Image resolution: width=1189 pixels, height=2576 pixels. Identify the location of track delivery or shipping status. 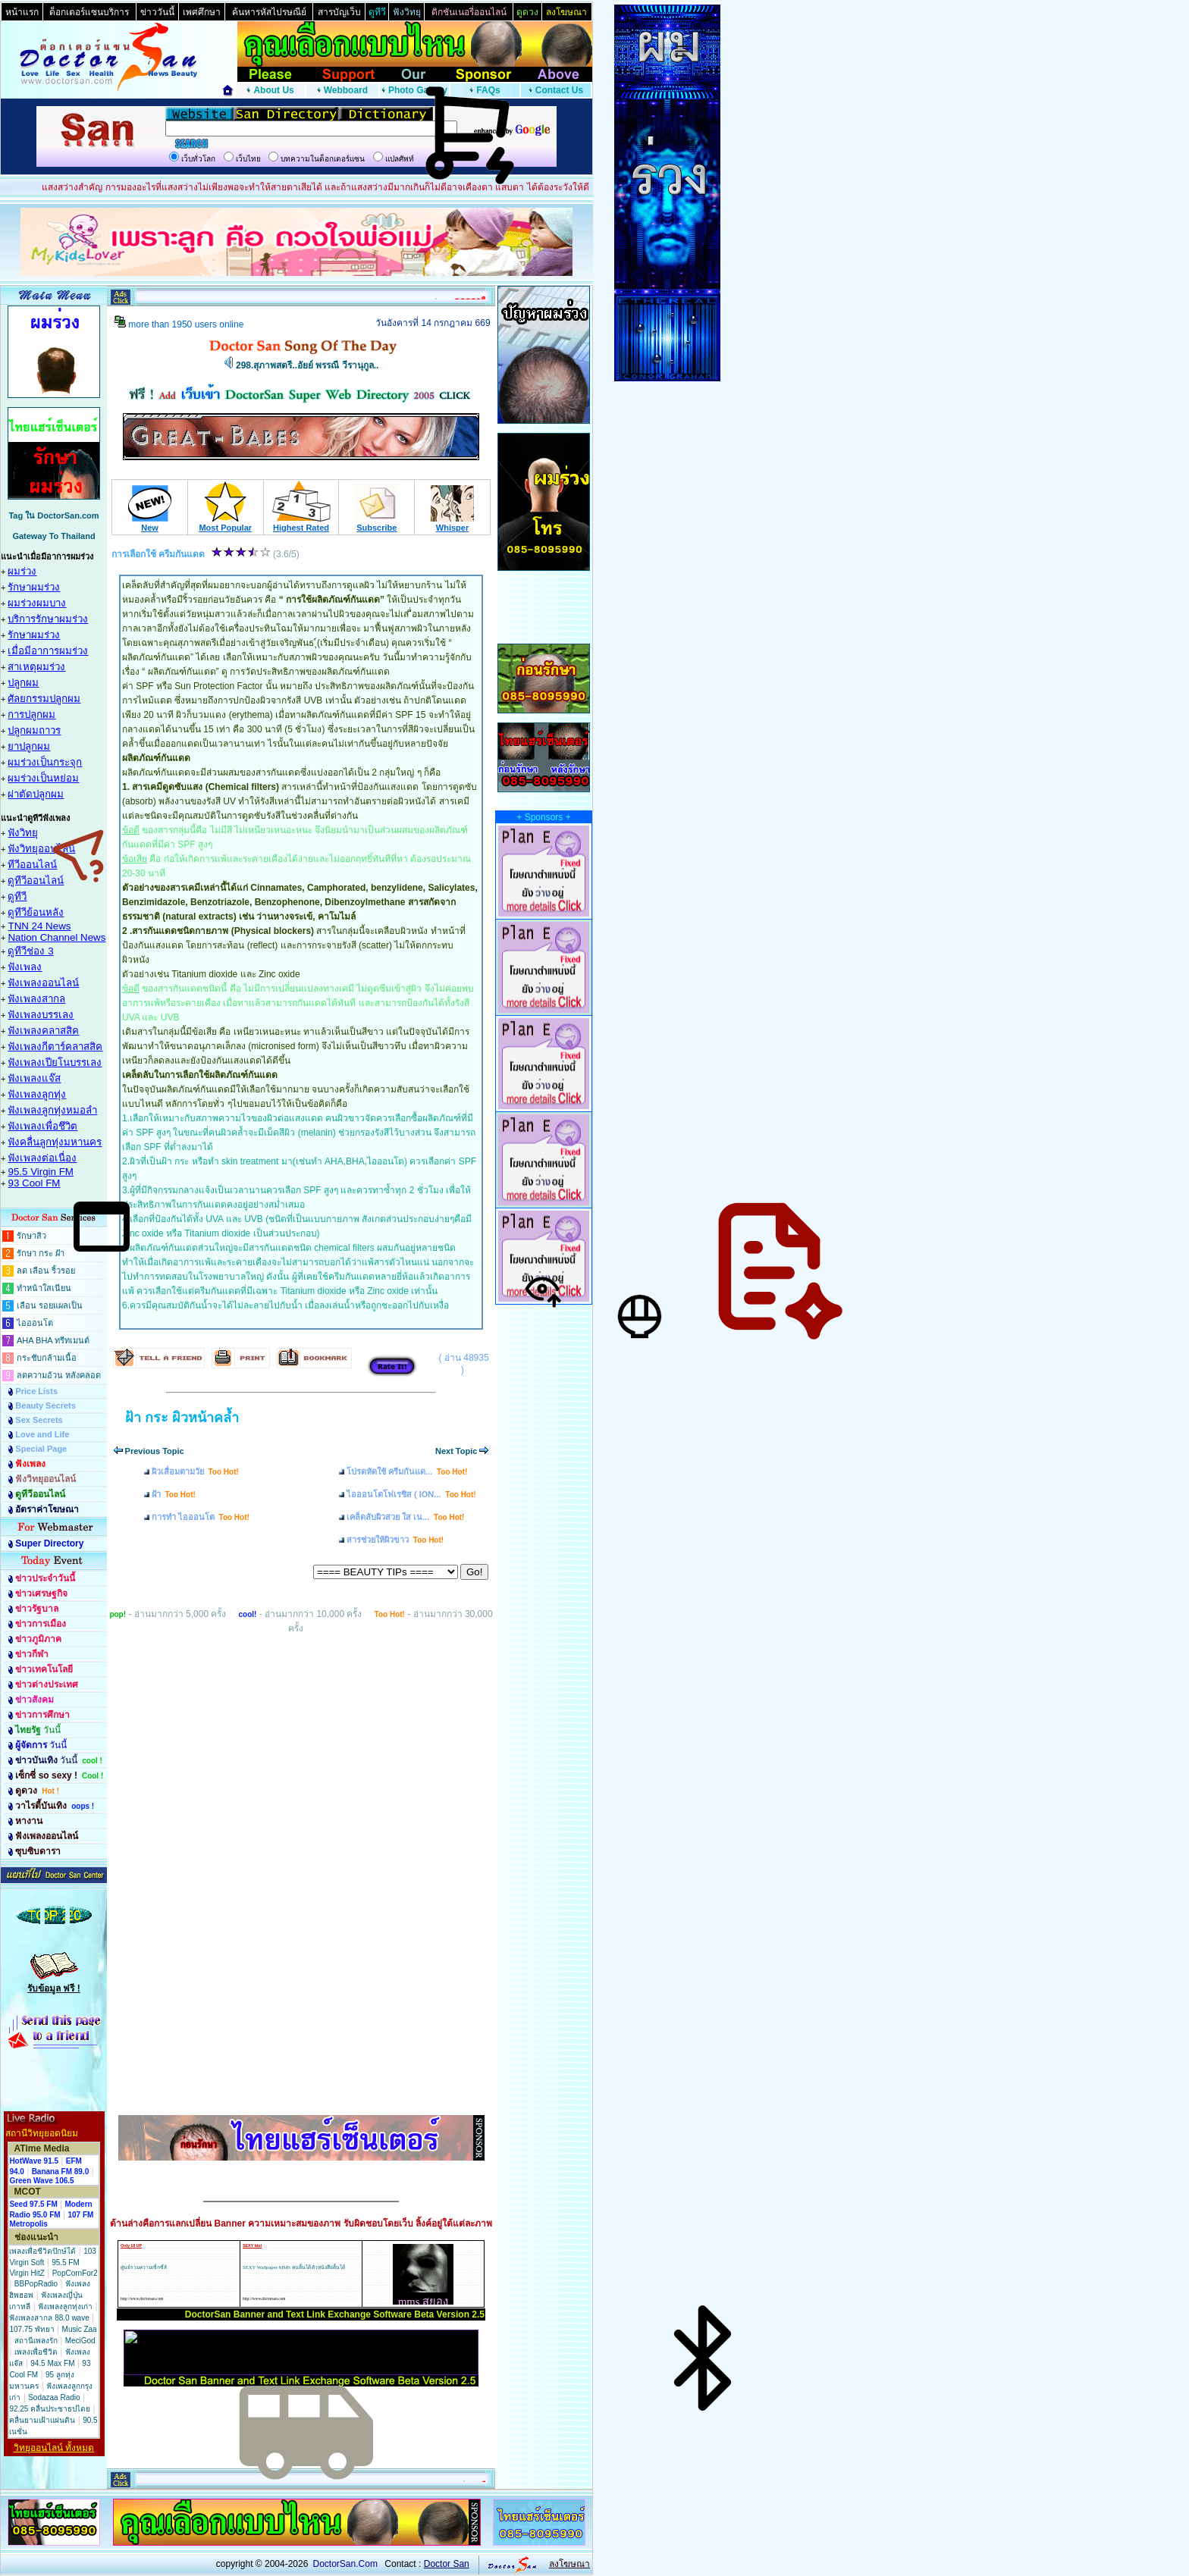
(302, 2430).